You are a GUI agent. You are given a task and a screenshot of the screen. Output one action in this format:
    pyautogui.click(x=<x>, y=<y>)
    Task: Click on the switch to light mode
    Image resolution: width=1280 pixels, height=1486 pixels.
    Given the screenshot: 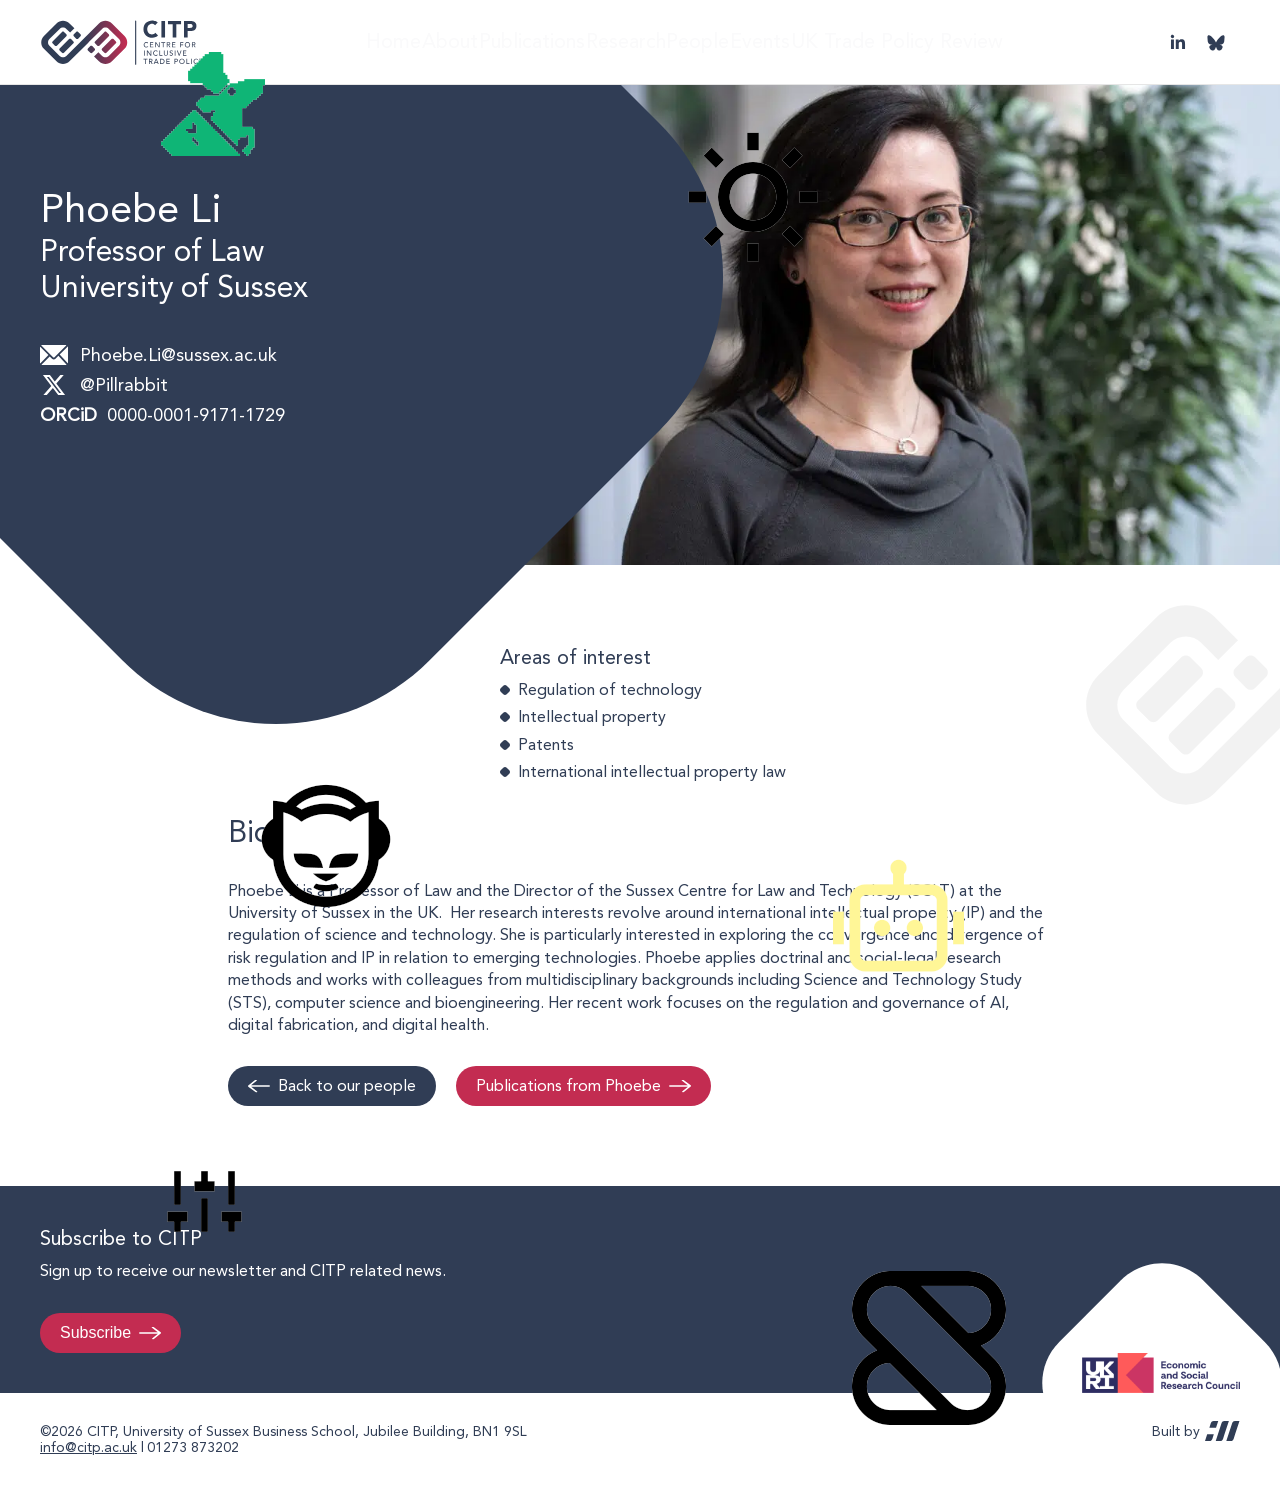 What is the action you would take?
    pyautogui.click(x=753, y=197)
    